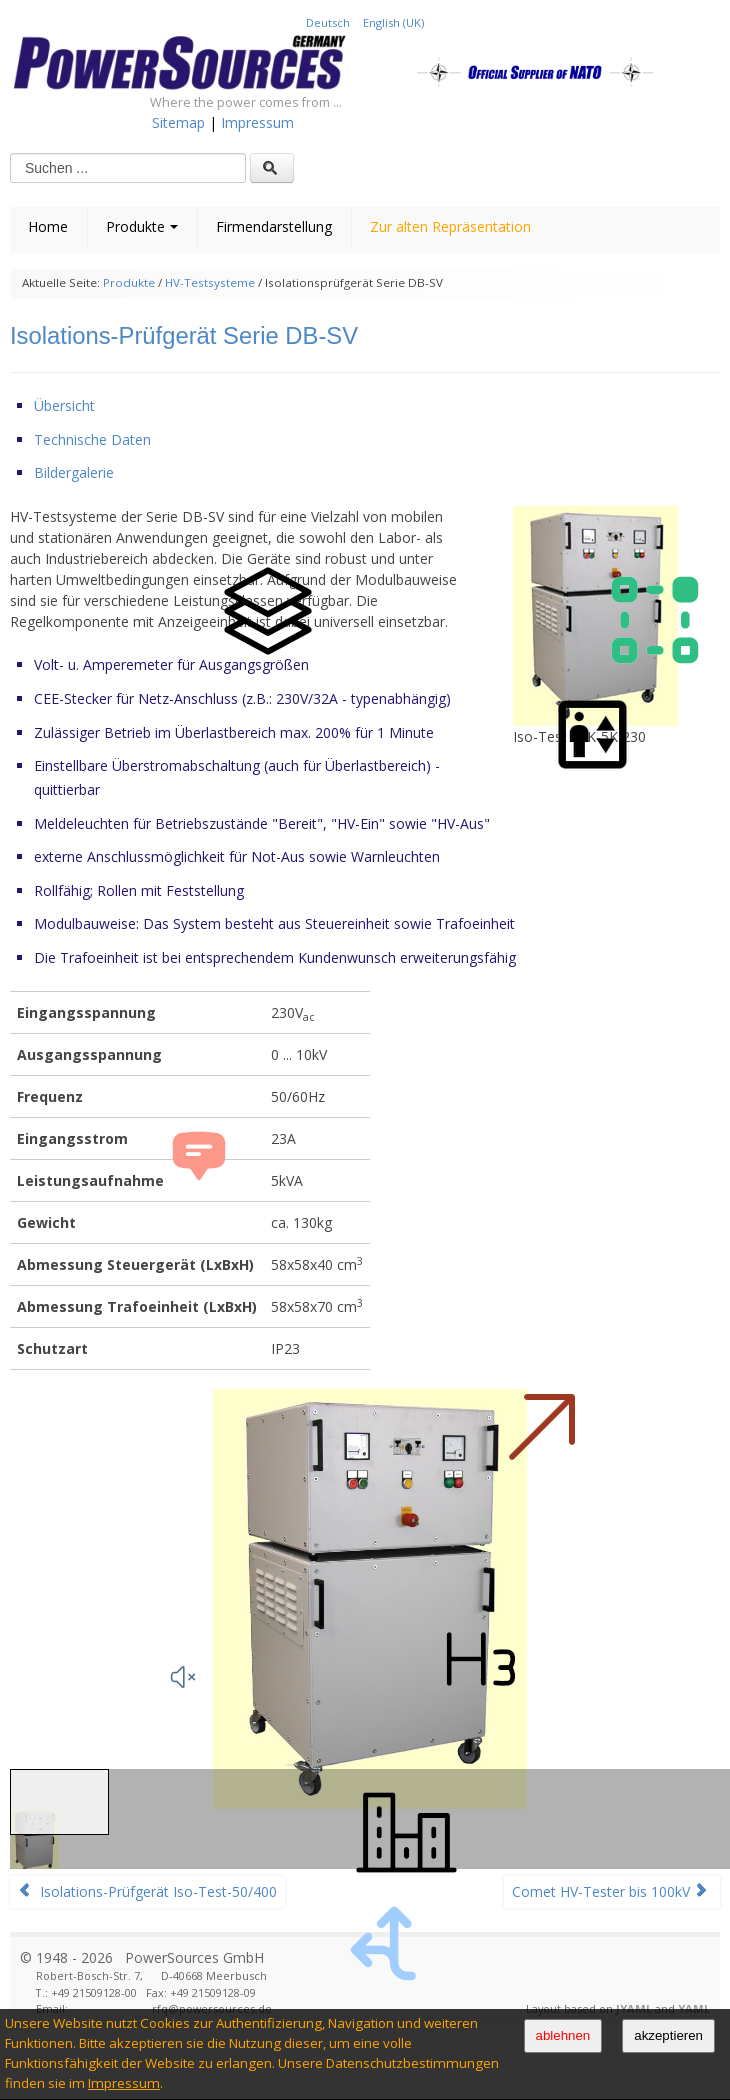 The image size is (730, 2100). What do you see at coordinates (183, 1677) in the screenshot?
I see `mute audio or sound` at bounding box center [183, 1677].